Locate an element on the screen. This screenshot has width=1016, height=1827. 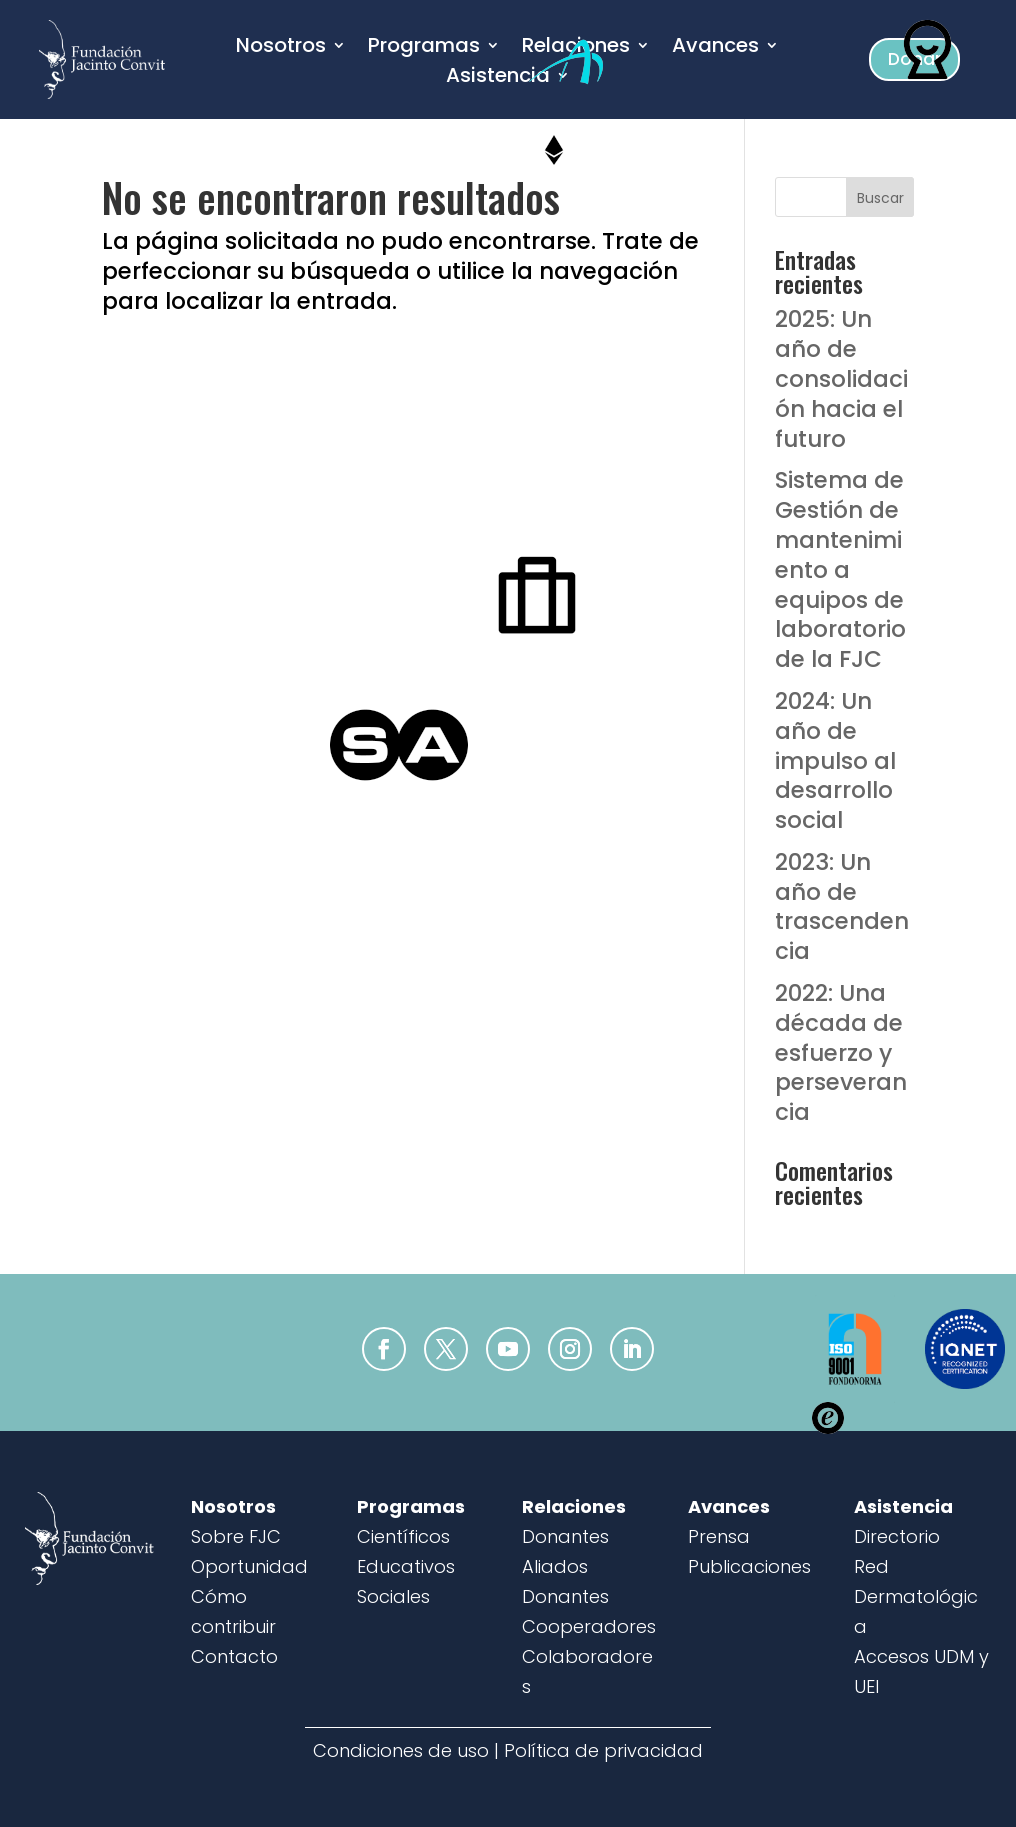
view user profile is located at coordinates (927, 49).